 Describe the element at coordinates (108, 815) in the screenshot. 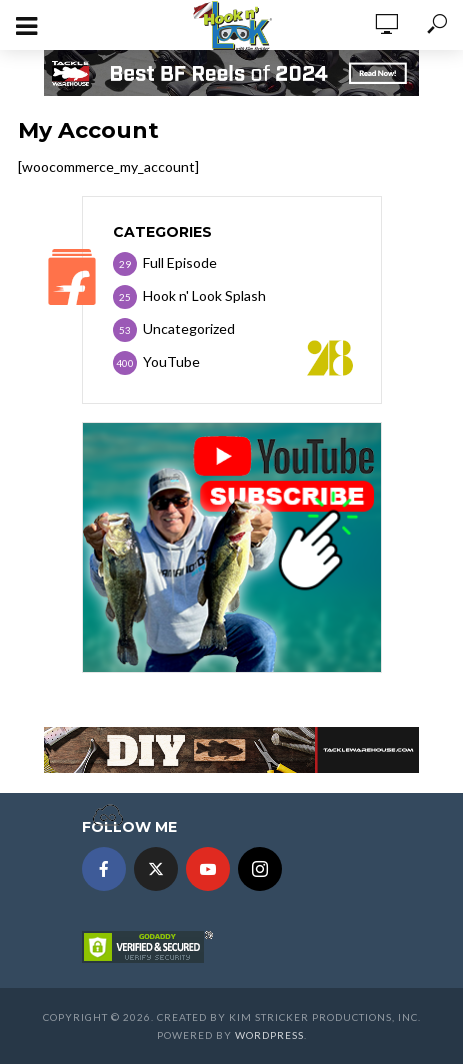

I see `open JSFiddle code playground` at that location.